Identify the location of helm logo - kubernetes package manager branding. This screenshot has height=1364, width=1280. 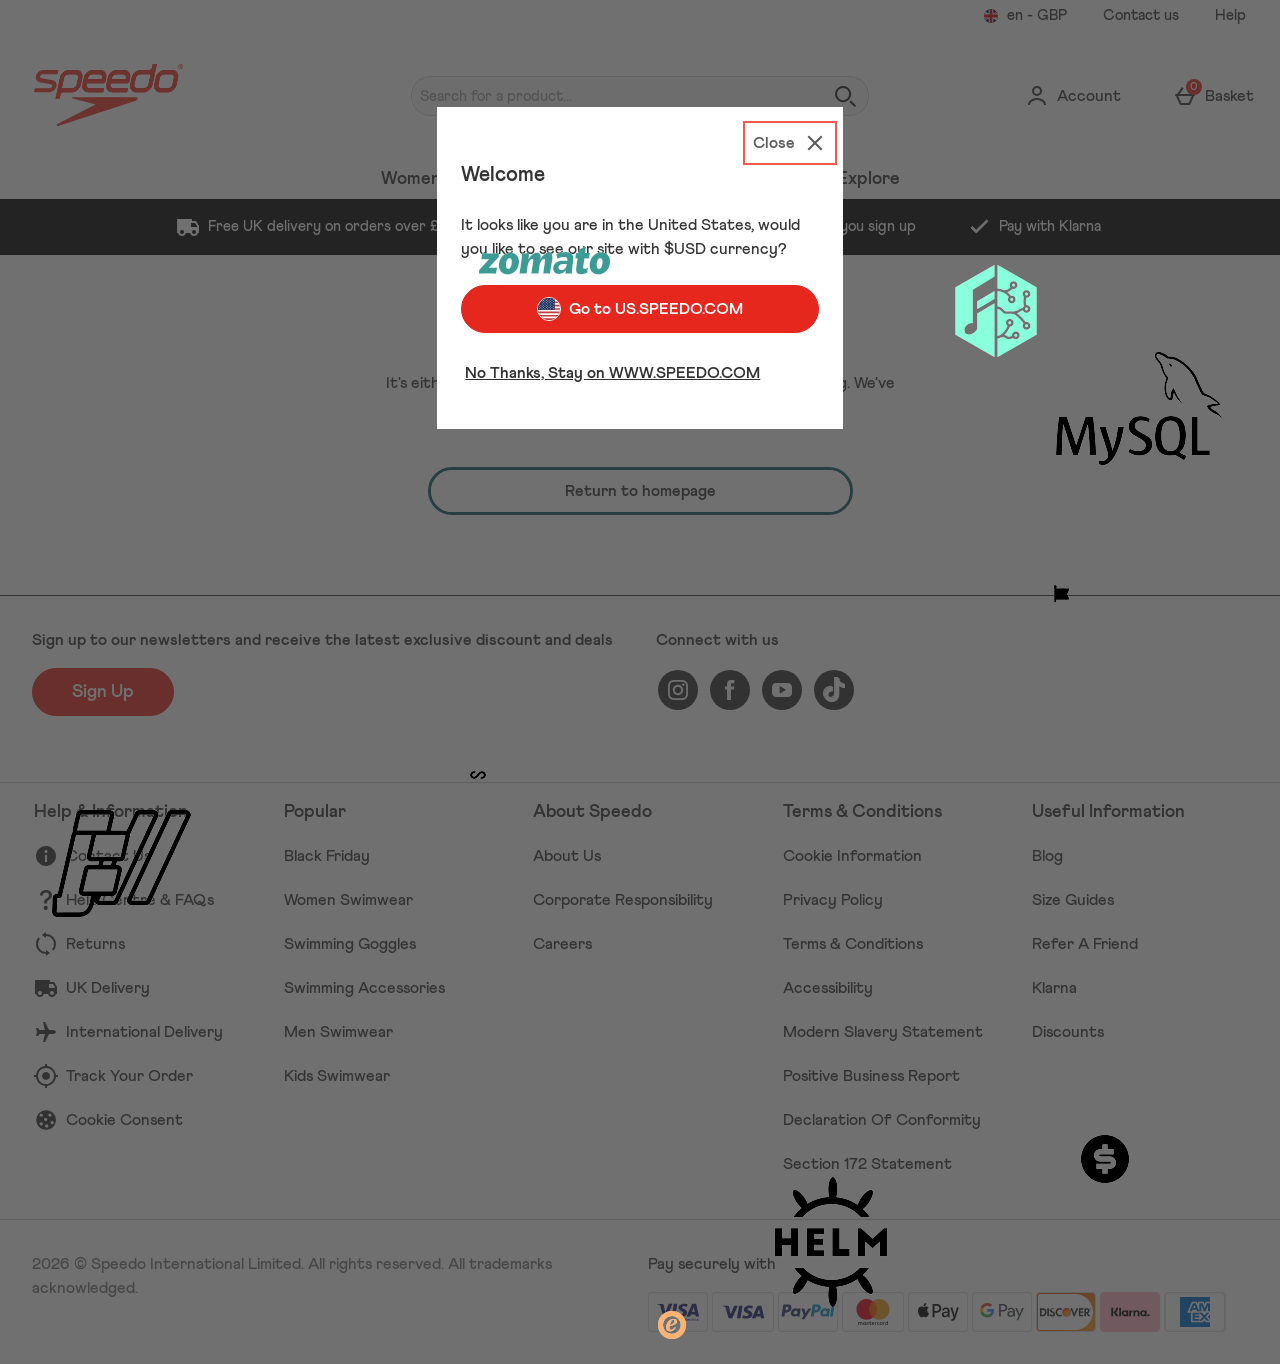
(831, 1242).